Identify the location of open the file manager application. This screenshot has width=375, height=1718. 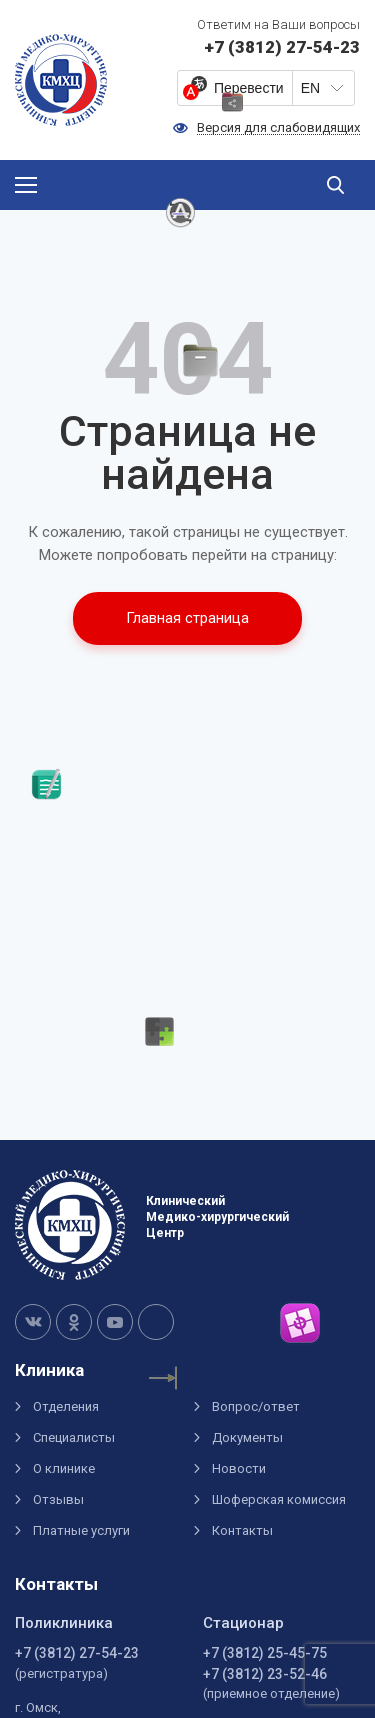
(200, 360).